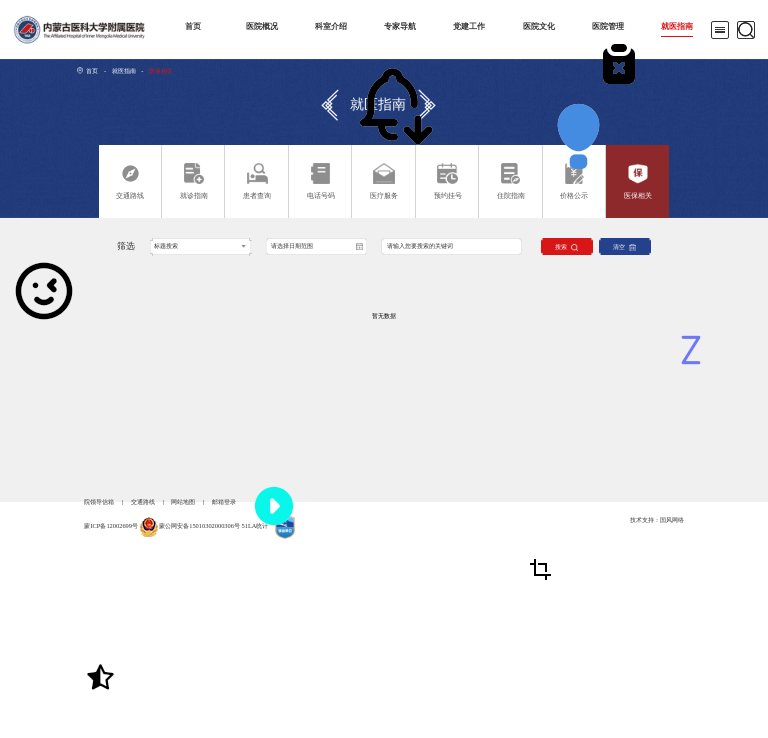 This screenshot has height=738, width=768. Describe the element at coordinates (392, 104) in the screenshot. I see `download notifications` at that location.